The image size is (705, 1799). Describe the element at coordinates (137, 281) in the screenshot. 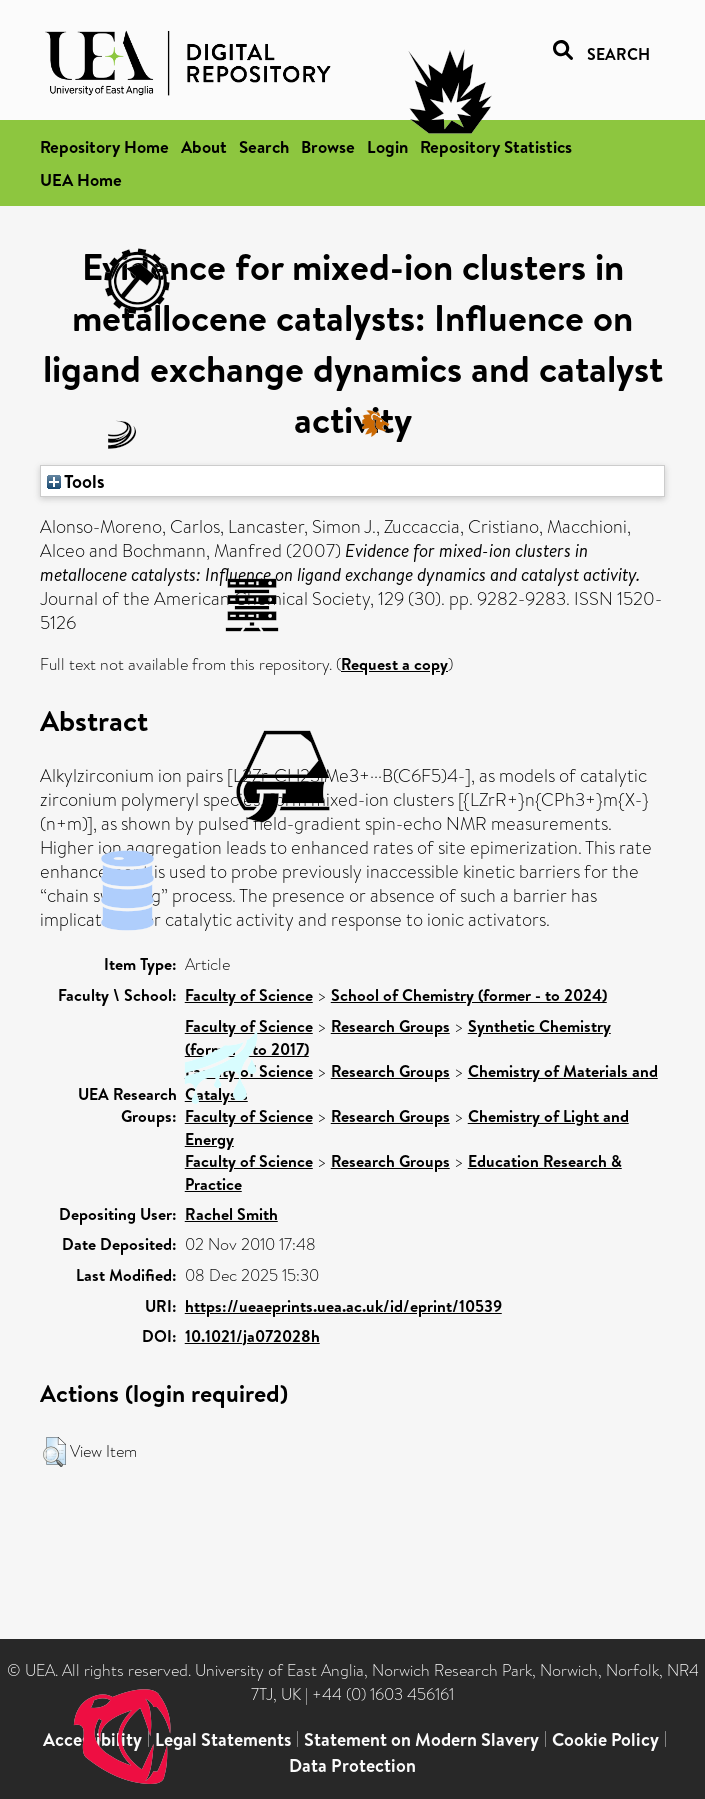

I see `access crafting or workshop settings` at that location.